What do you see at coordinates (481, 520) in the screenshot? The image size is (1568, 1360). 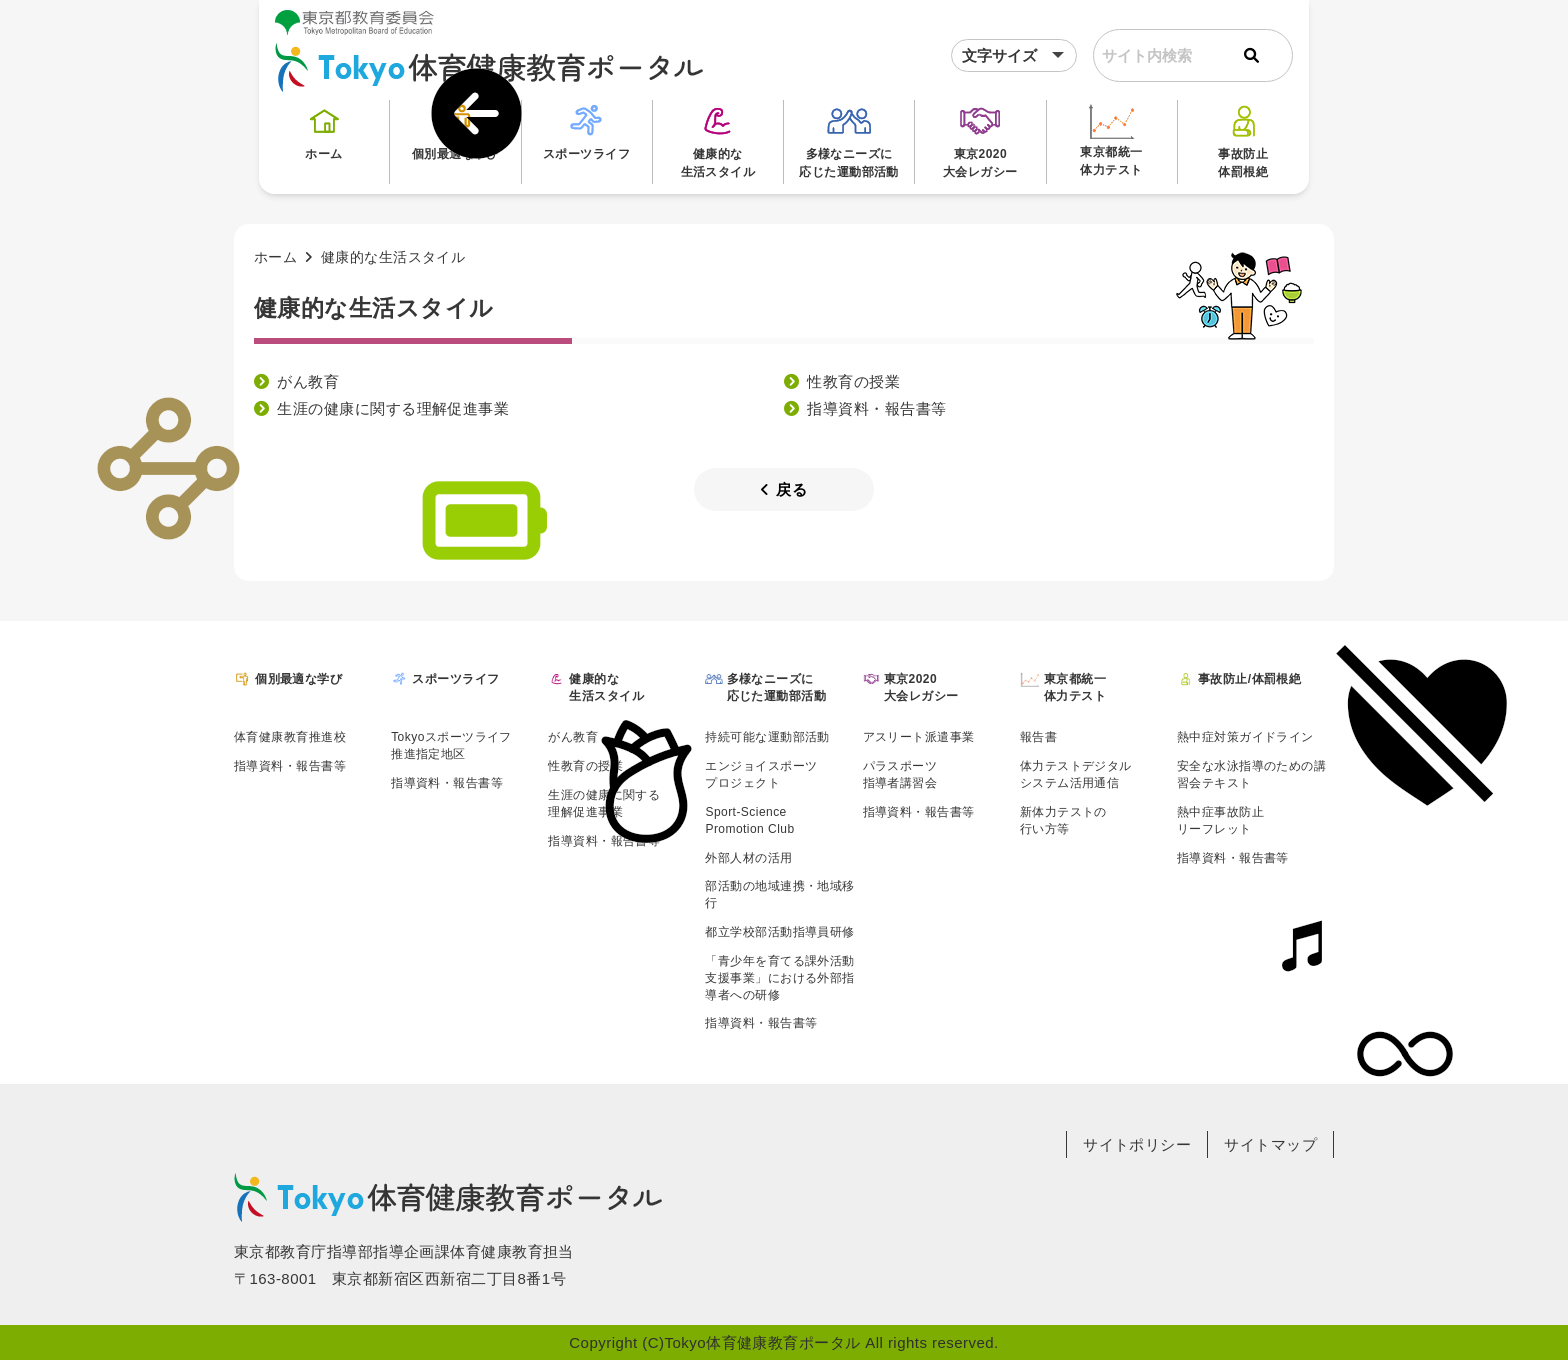 I see `indicates battery is fully charged` at bounding box center [481, 520].